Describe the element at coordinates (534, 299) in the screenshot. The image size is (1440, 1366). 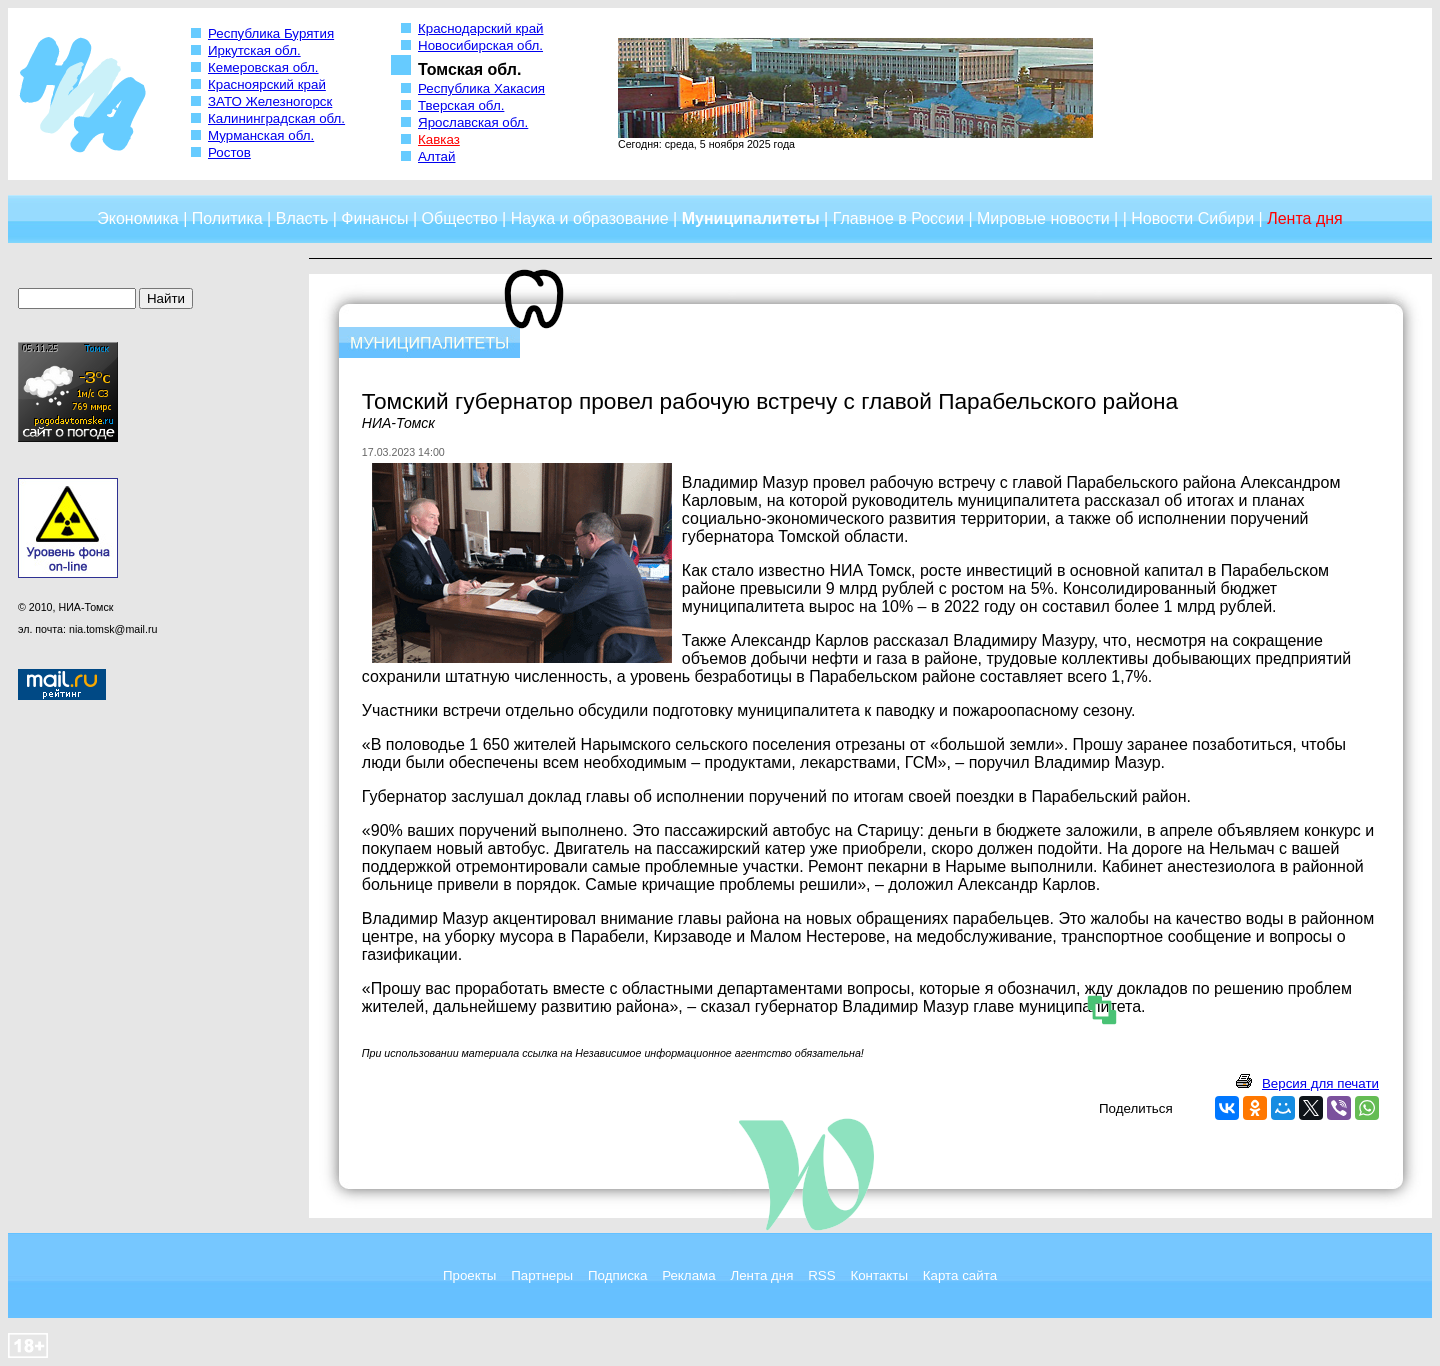
I see `access dental health or dentist services` at that location.